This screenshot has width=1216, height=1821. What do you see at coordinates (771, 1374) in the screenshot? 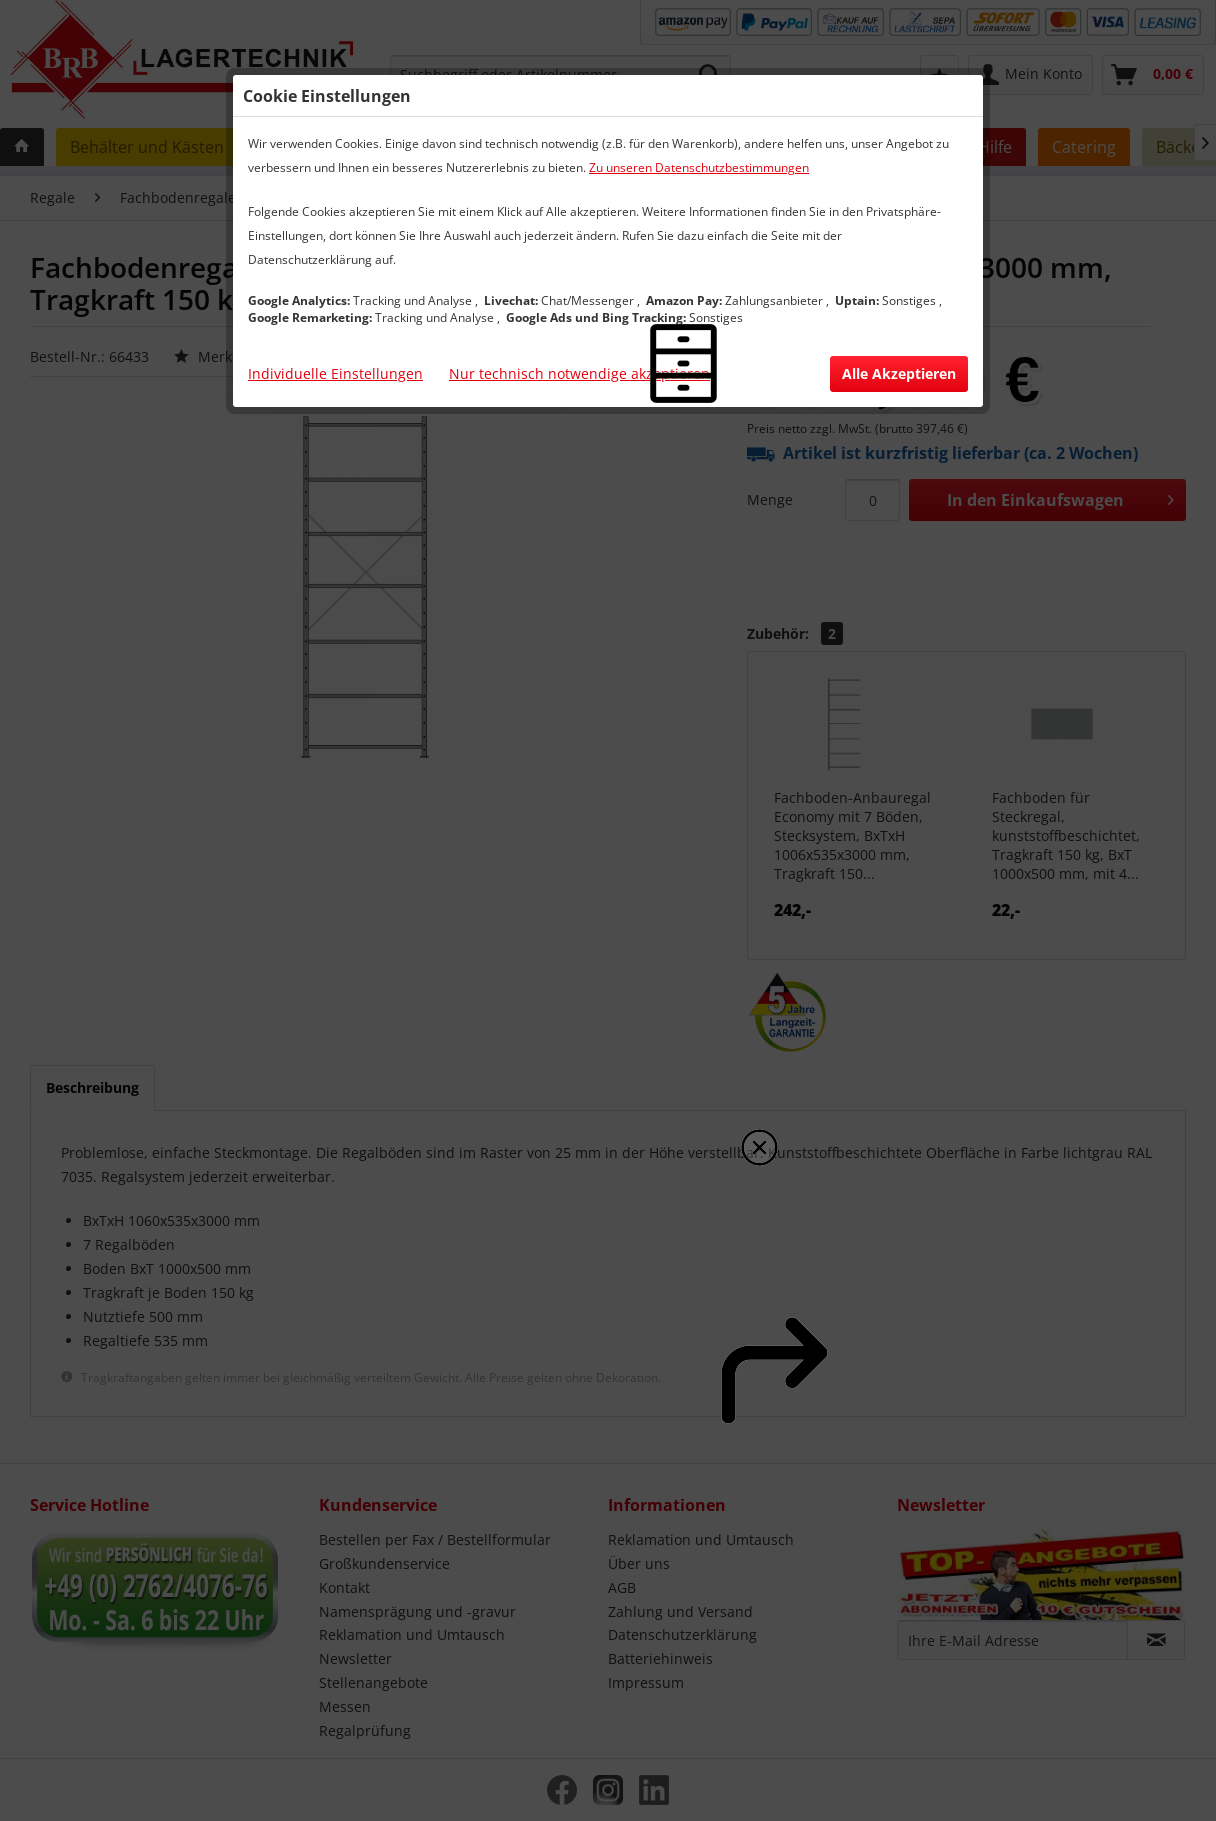
I see `forward or share content` at bounding box center [771, 1374].